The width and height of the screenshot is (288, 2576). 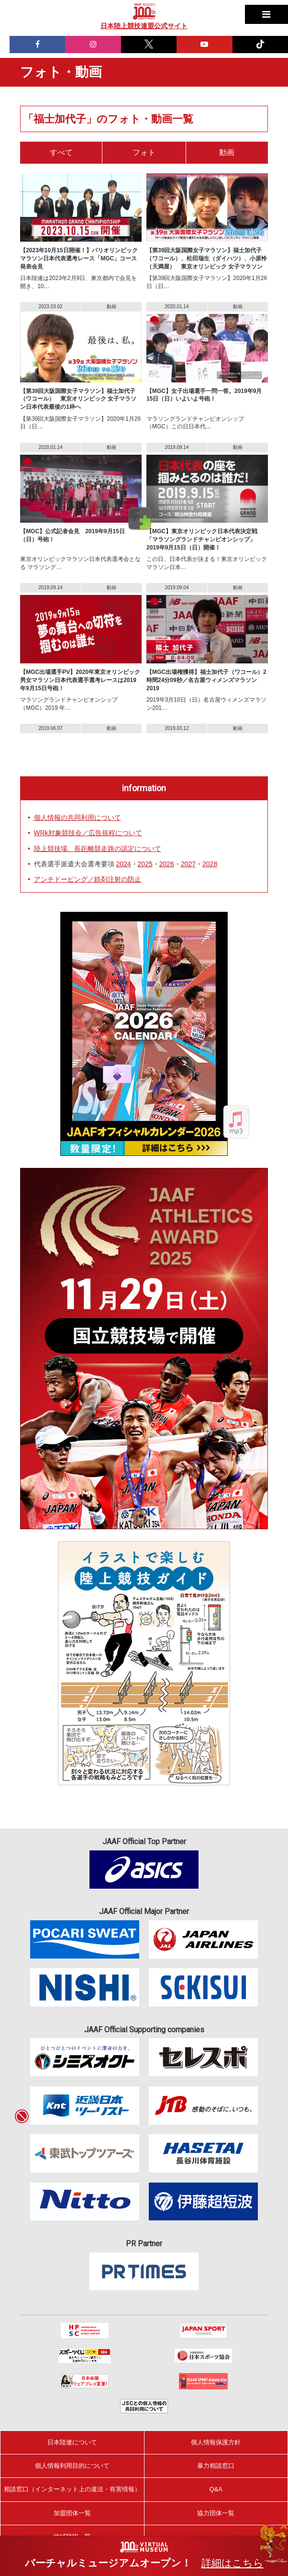 What do you see at coordinates (140, 518) in the screenshot?
I see `open gnome extensions manager` at bounding box center [140, 518].